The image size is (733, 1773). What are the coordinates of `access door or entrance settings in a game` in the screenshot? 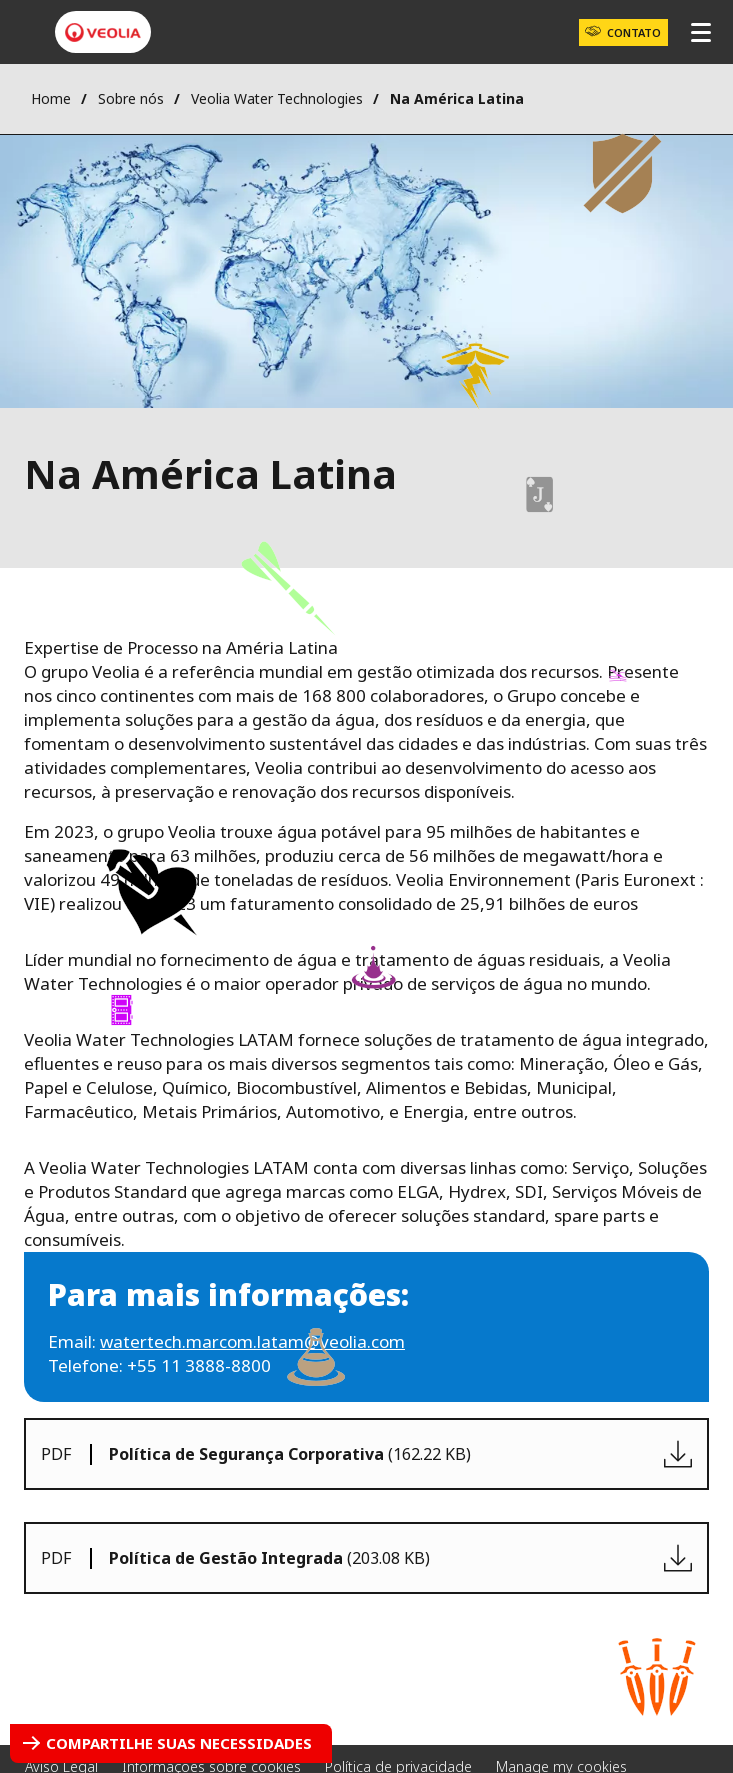 It's located at (122, 1010).